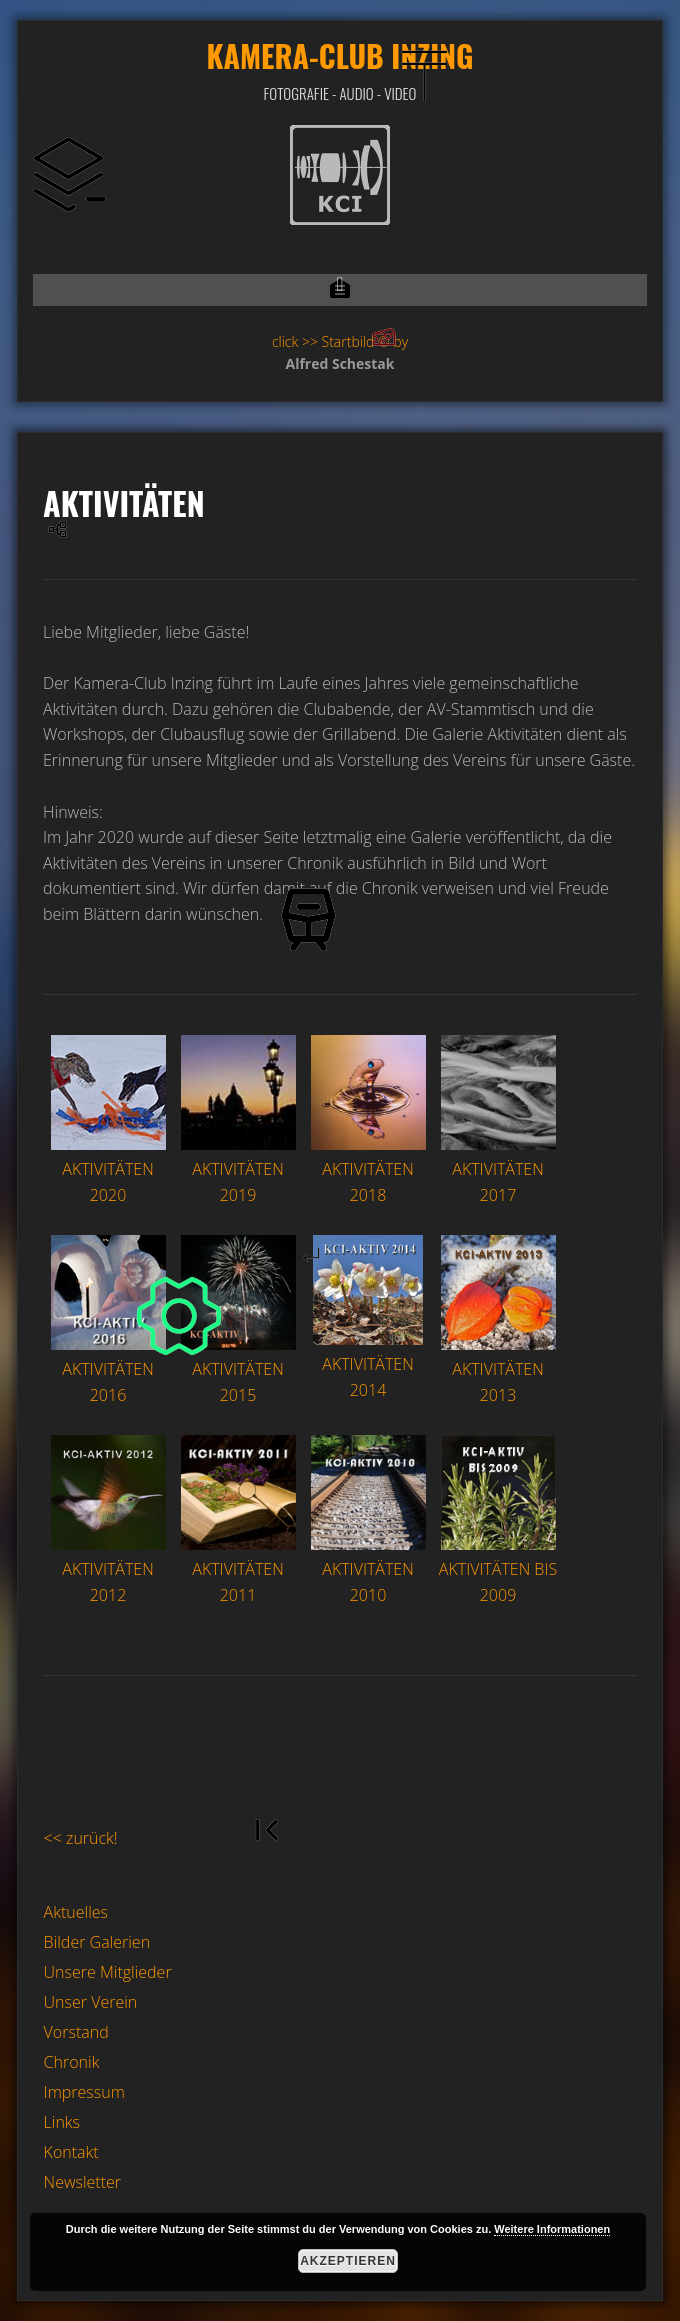  Describe the element at coordinates (384, 338) in the screenshot. I see `cheese or dairy product category` at that location.